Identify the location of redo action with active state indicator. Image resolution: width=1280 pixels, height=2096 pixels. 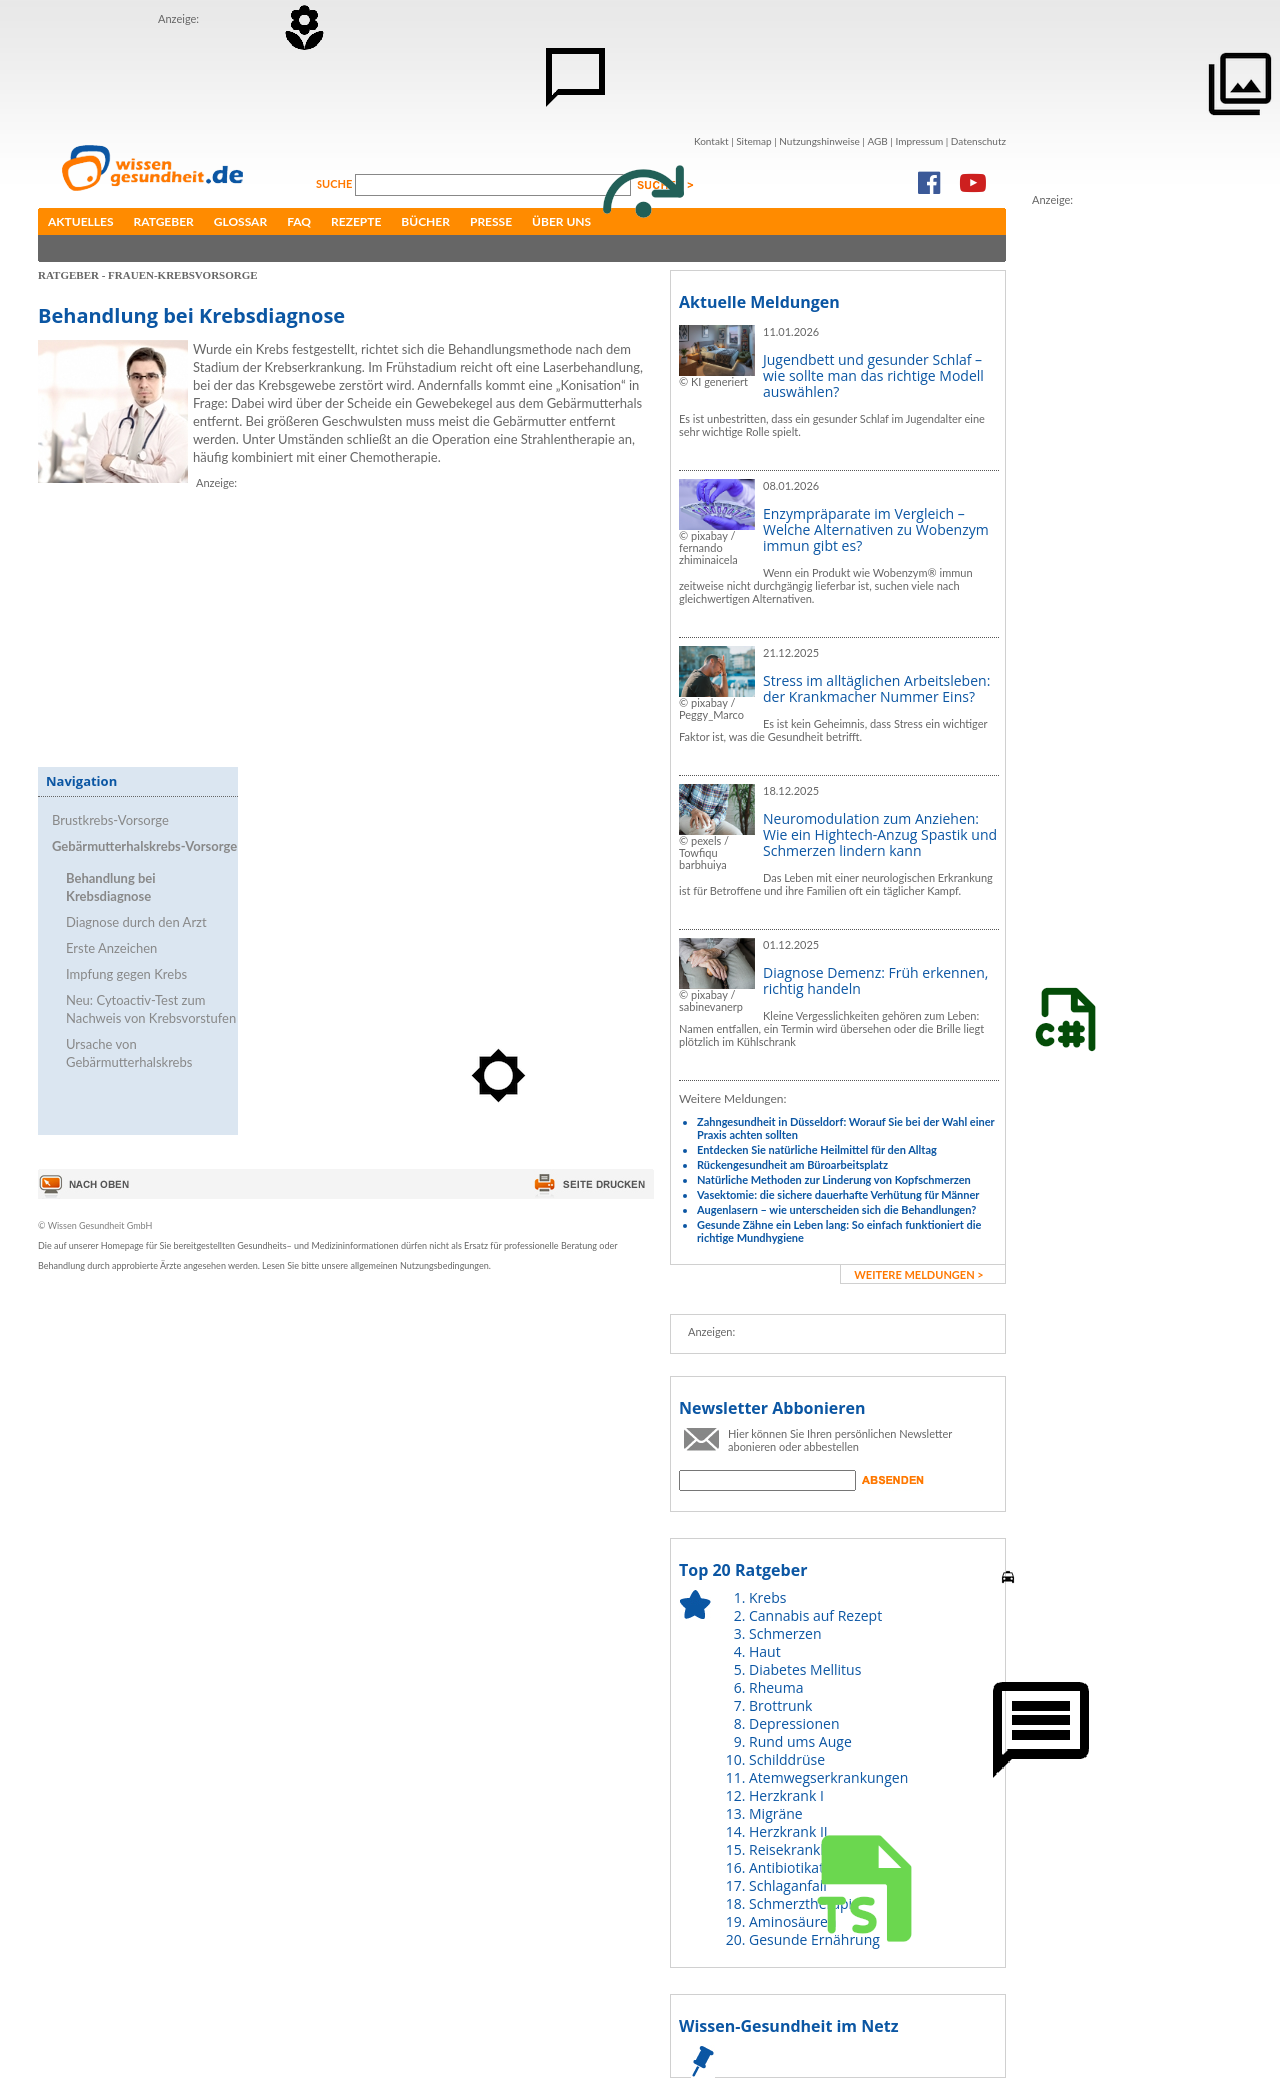
(643, 189).